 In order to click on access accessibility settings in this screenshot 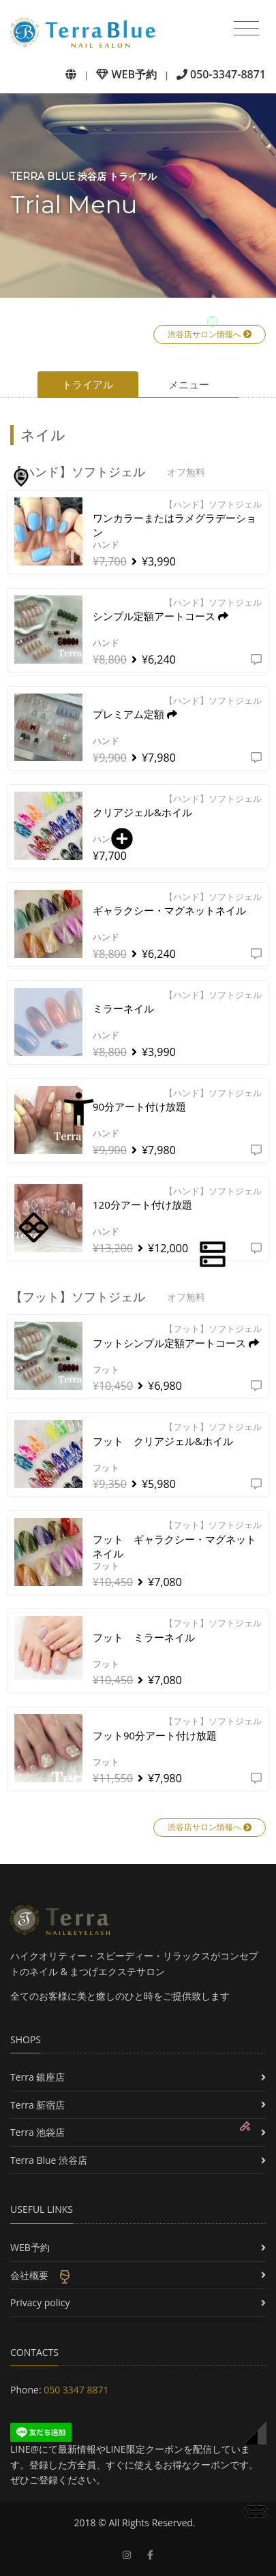, I will do `click(78, 1108)`.